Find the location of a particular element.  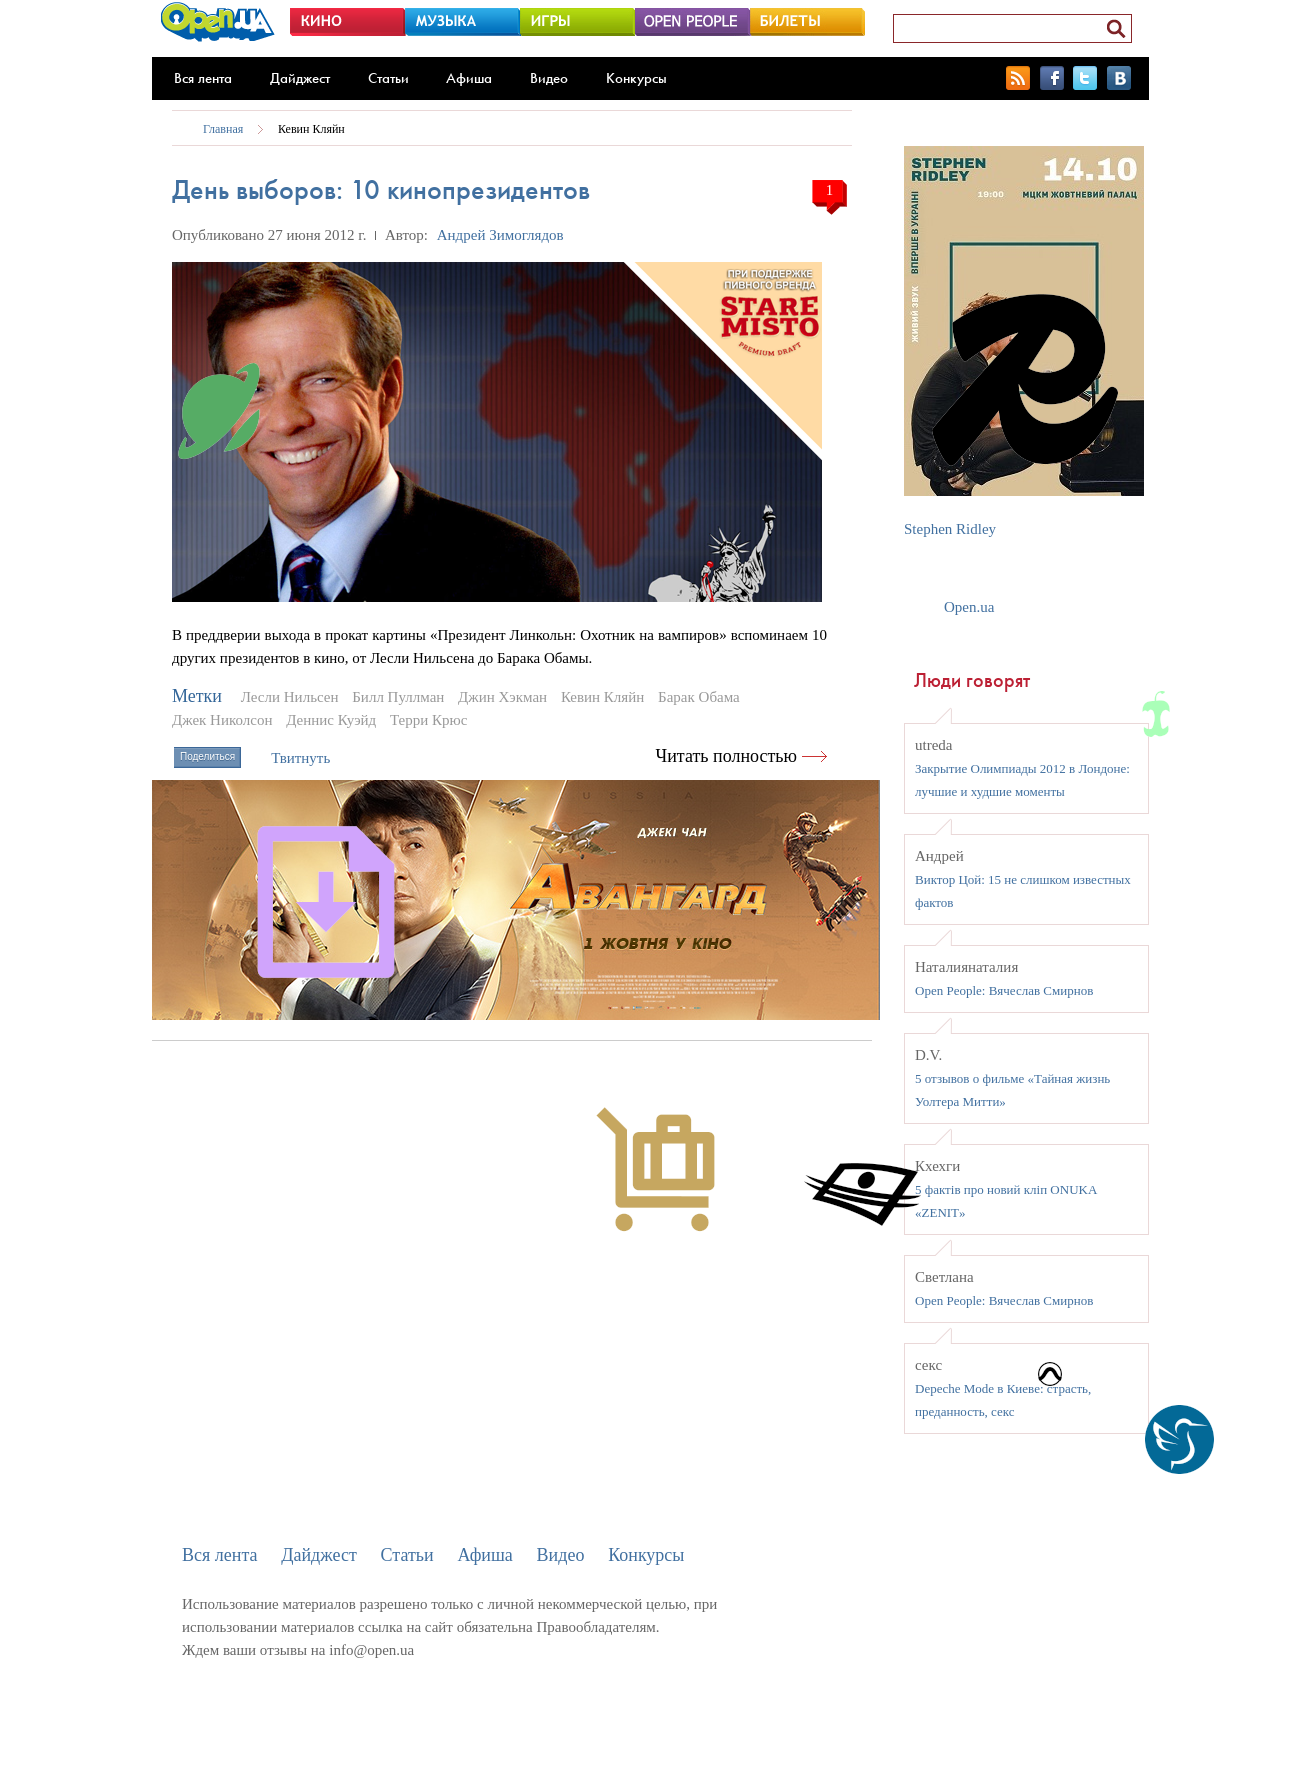

open Pro Tools application is located at coordinates (1050, 1374).